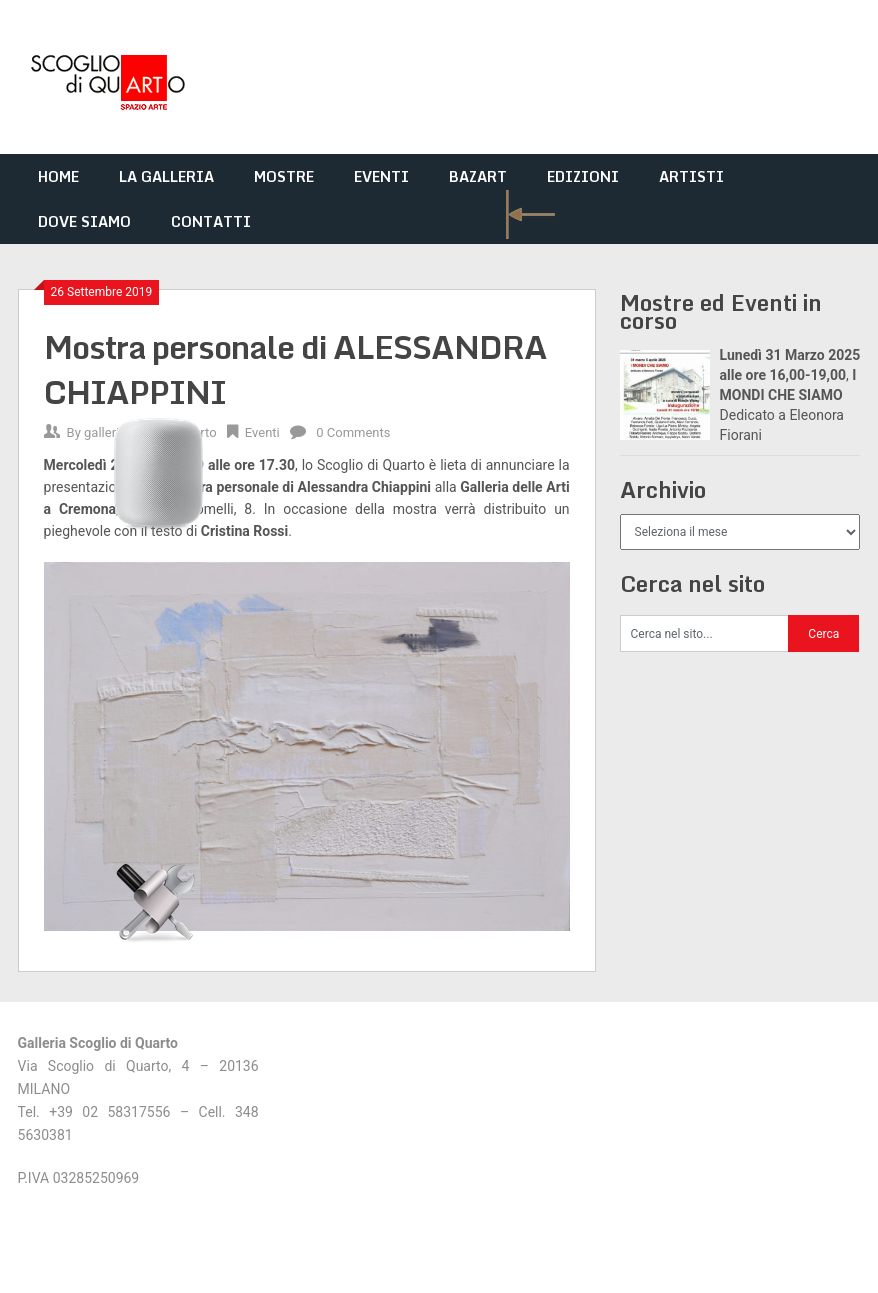  What do you see at coordinates (156, 903) in the screenshot?
I see `open applescript utility for automation settings` at bounding box center [156, 903].